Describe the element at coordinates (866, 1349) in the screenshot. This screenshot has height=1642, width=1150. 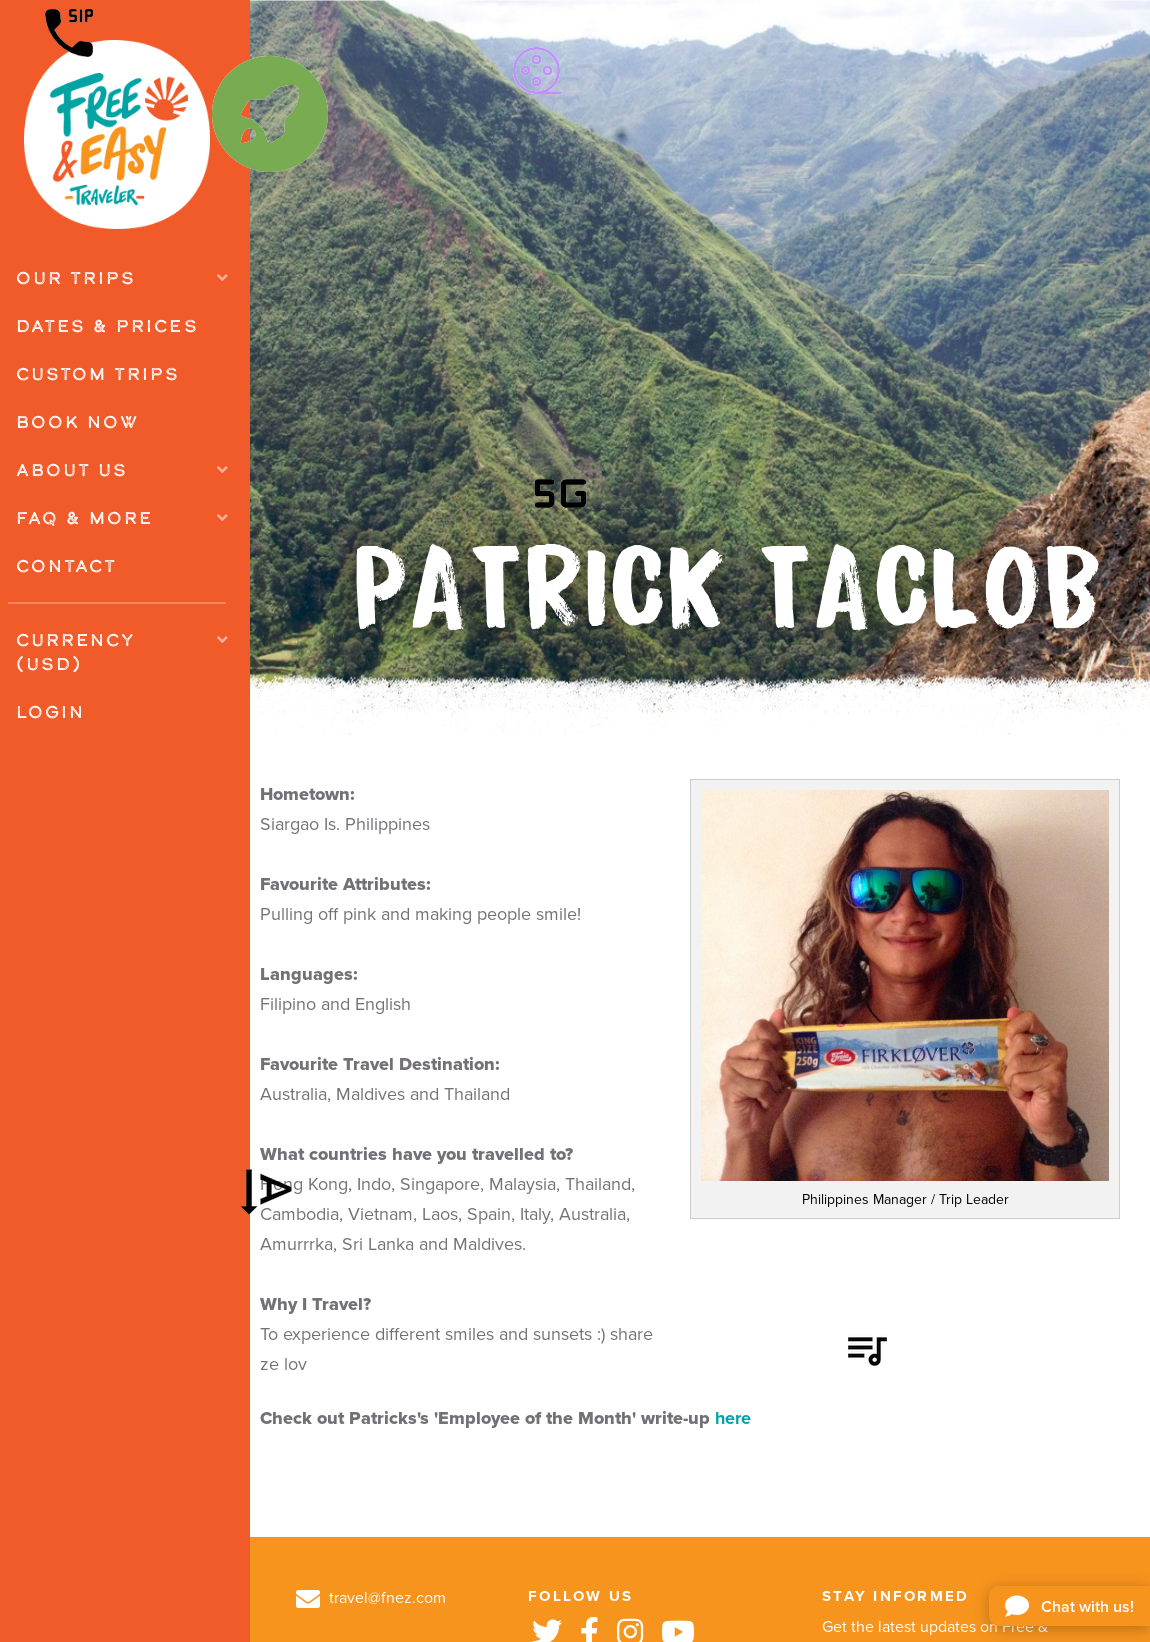
I see `view music queue or playlist` at that location.